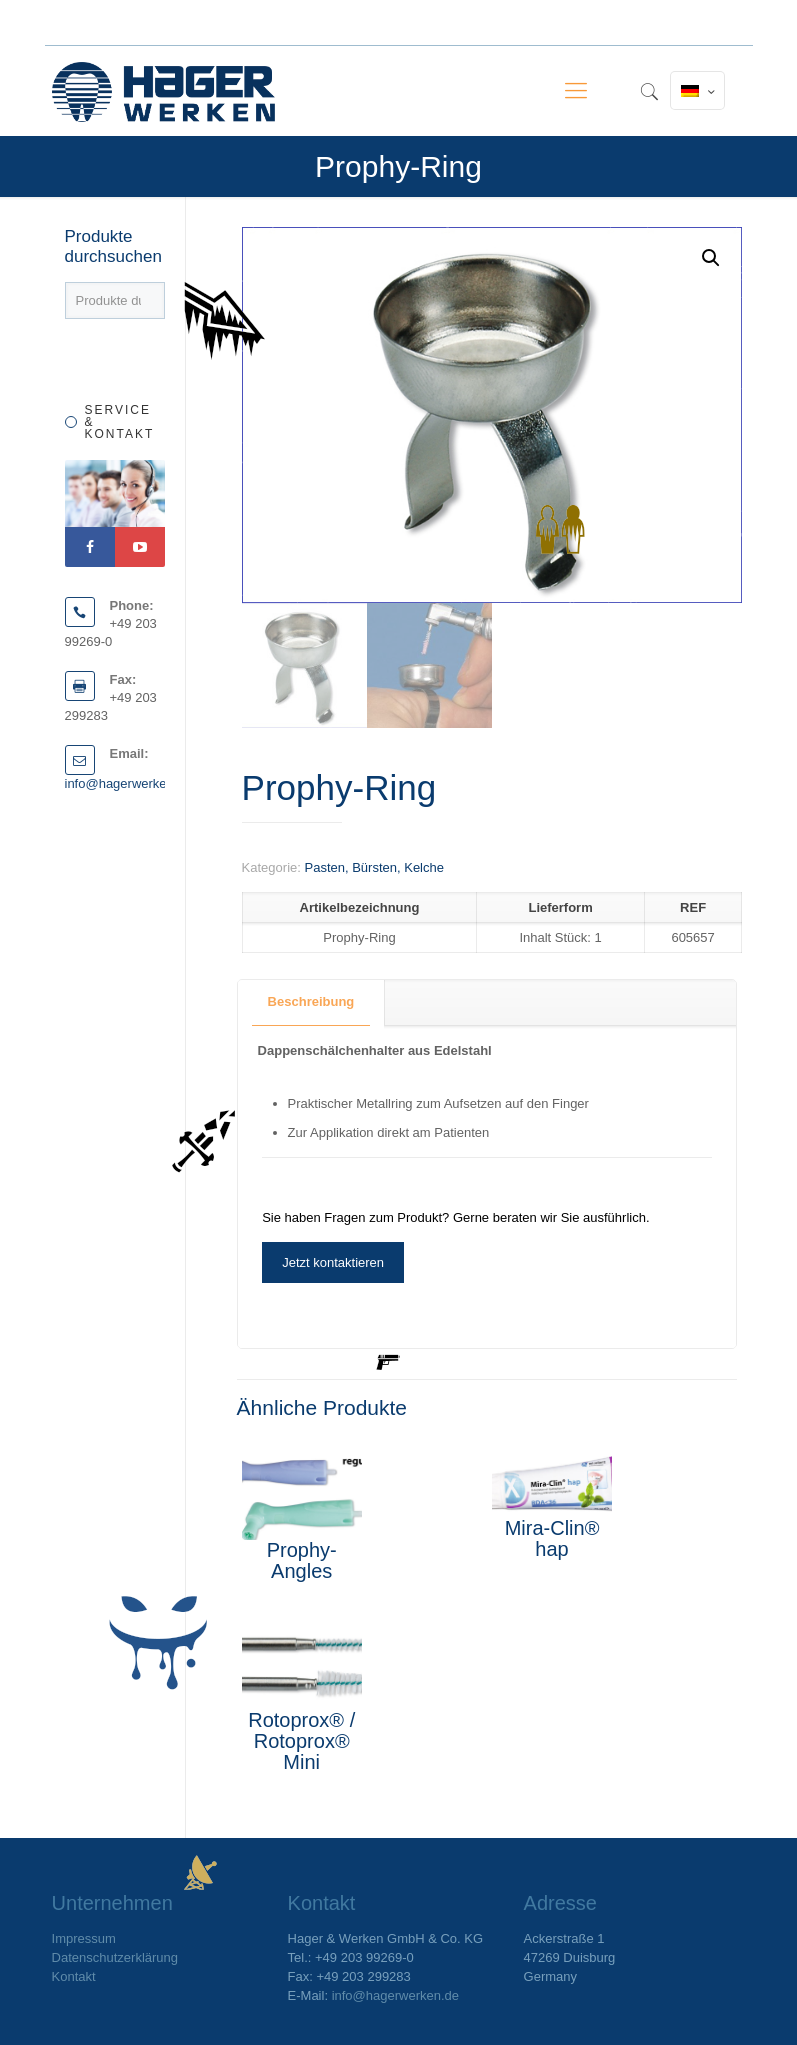 Image resolution: width=797 pixels, height=2045 pixels. What do you see at coordinates (158, 1641) in the screenshot?
I see `indicates a delicious or tempting item` at bounding box center [158, 1641].